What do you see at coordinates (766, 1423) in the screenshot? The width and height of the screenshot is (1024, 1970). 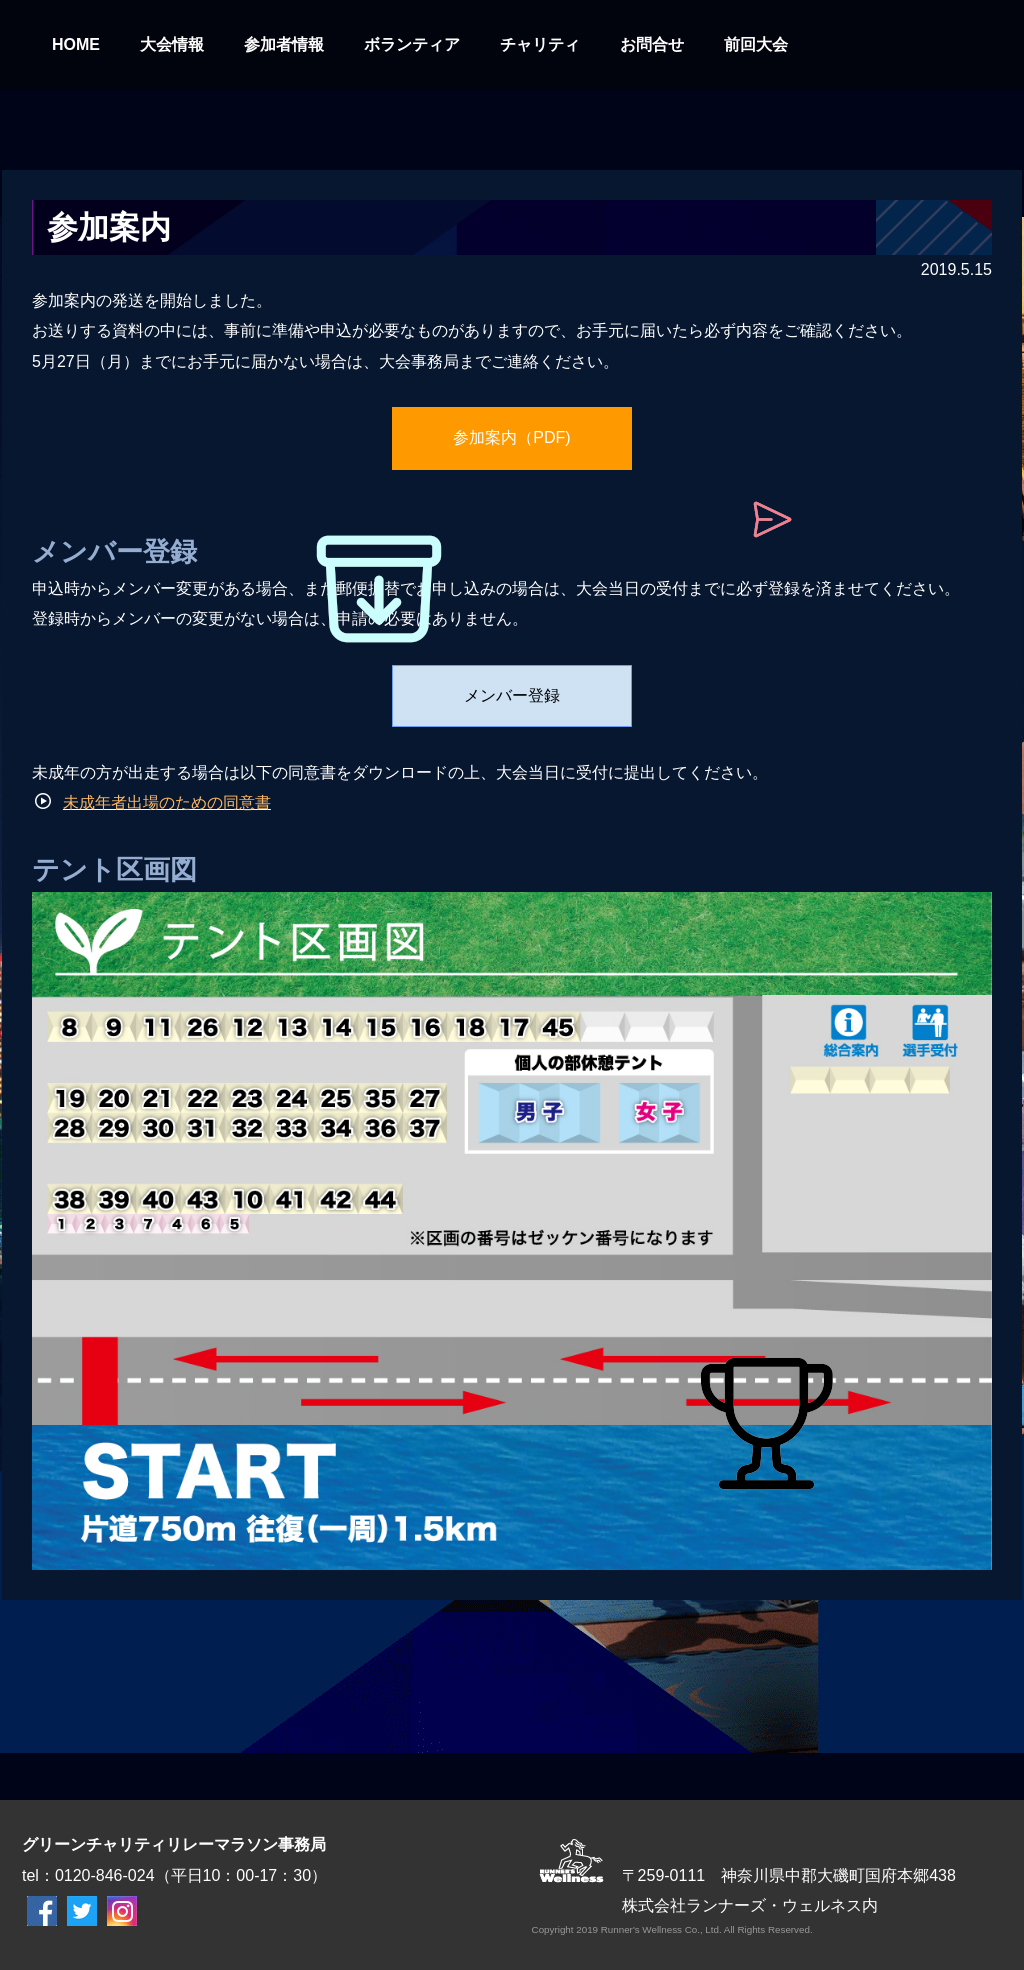 I see `view achievements or awards` at bounding box center [766, 1423].